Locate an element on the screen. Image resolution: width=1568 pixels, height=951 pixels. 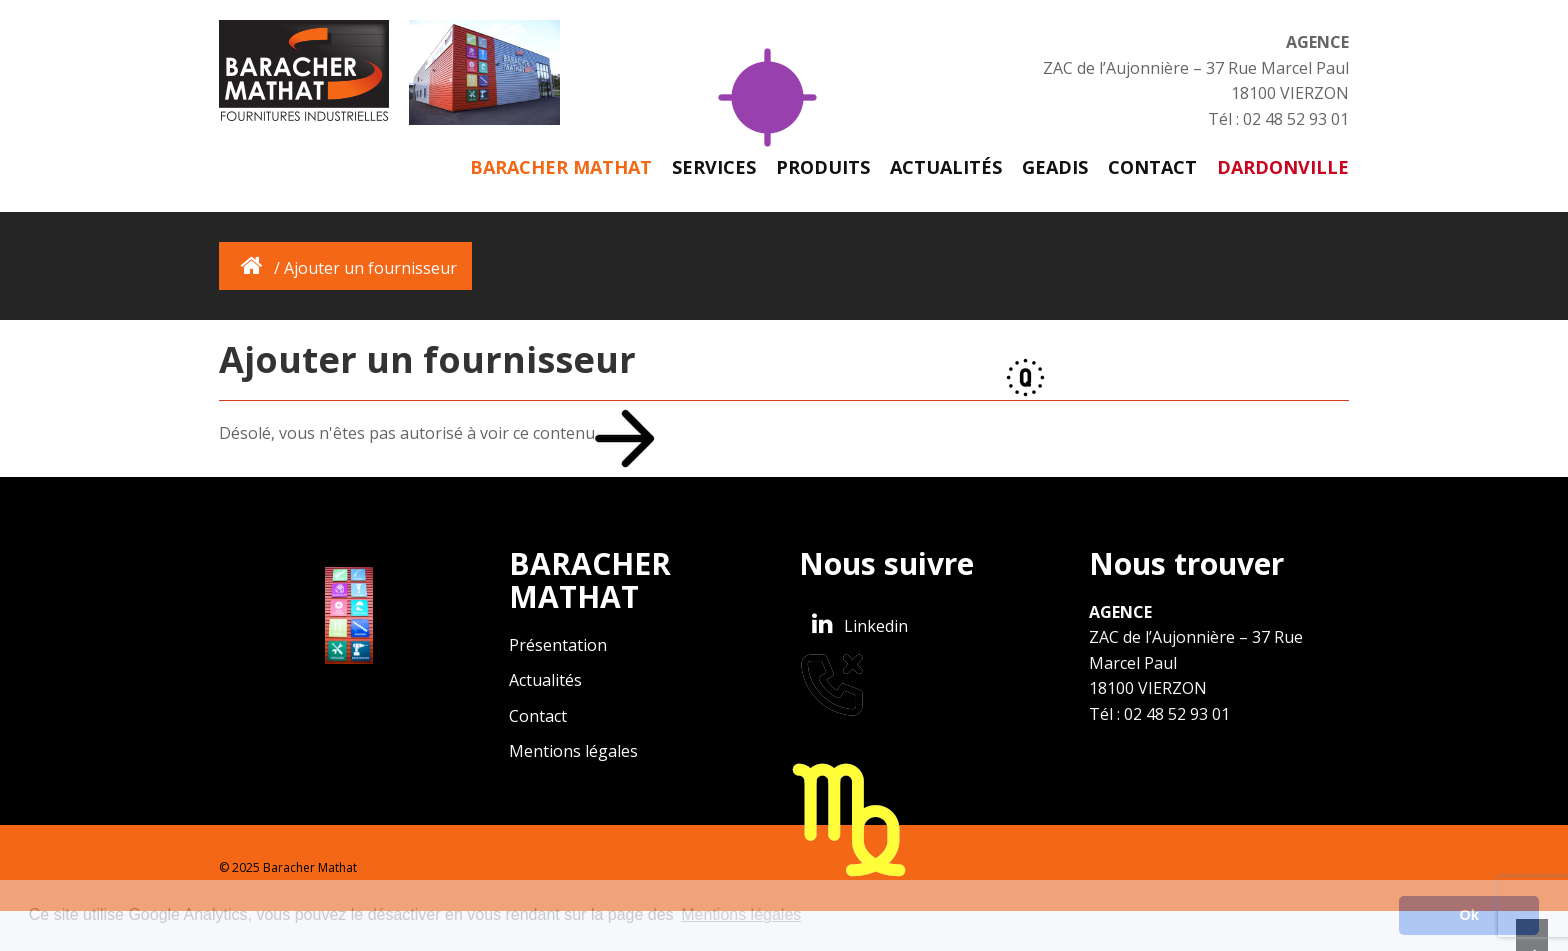
end or cancel a phone call is located at coordinates (833, 683).